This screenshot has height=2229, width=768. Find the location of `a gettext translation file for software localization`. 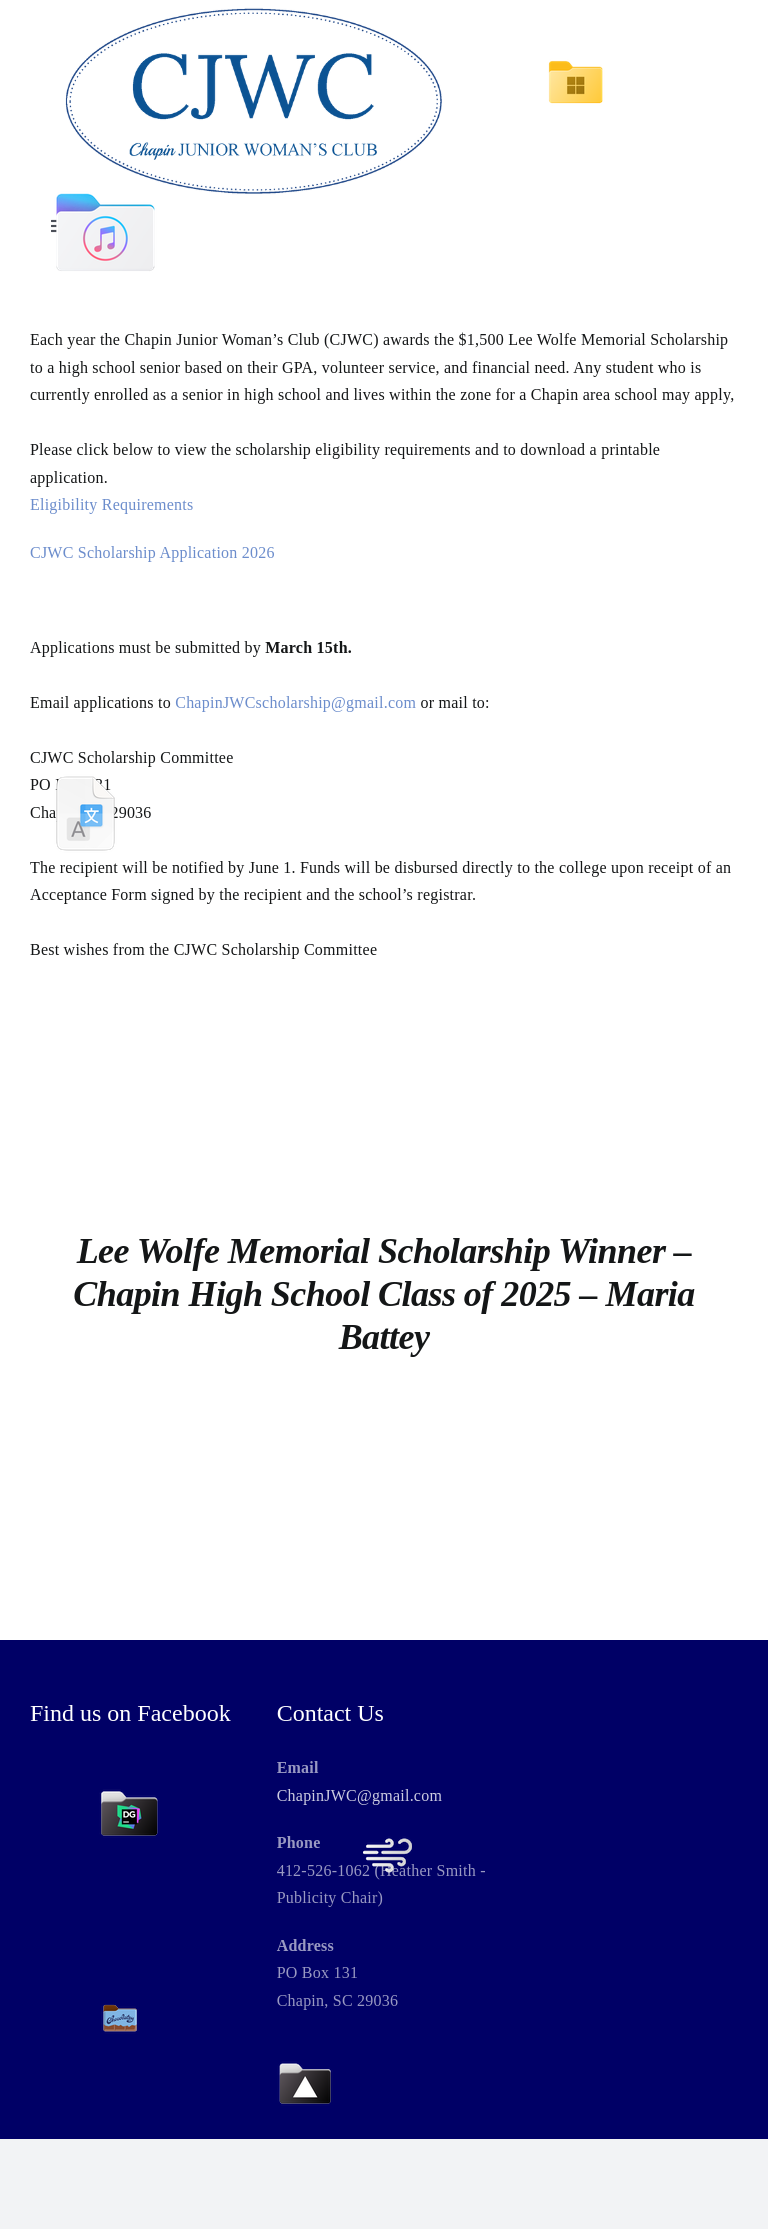

a gettext translation file for software localization is located at coordinates (85, 813).